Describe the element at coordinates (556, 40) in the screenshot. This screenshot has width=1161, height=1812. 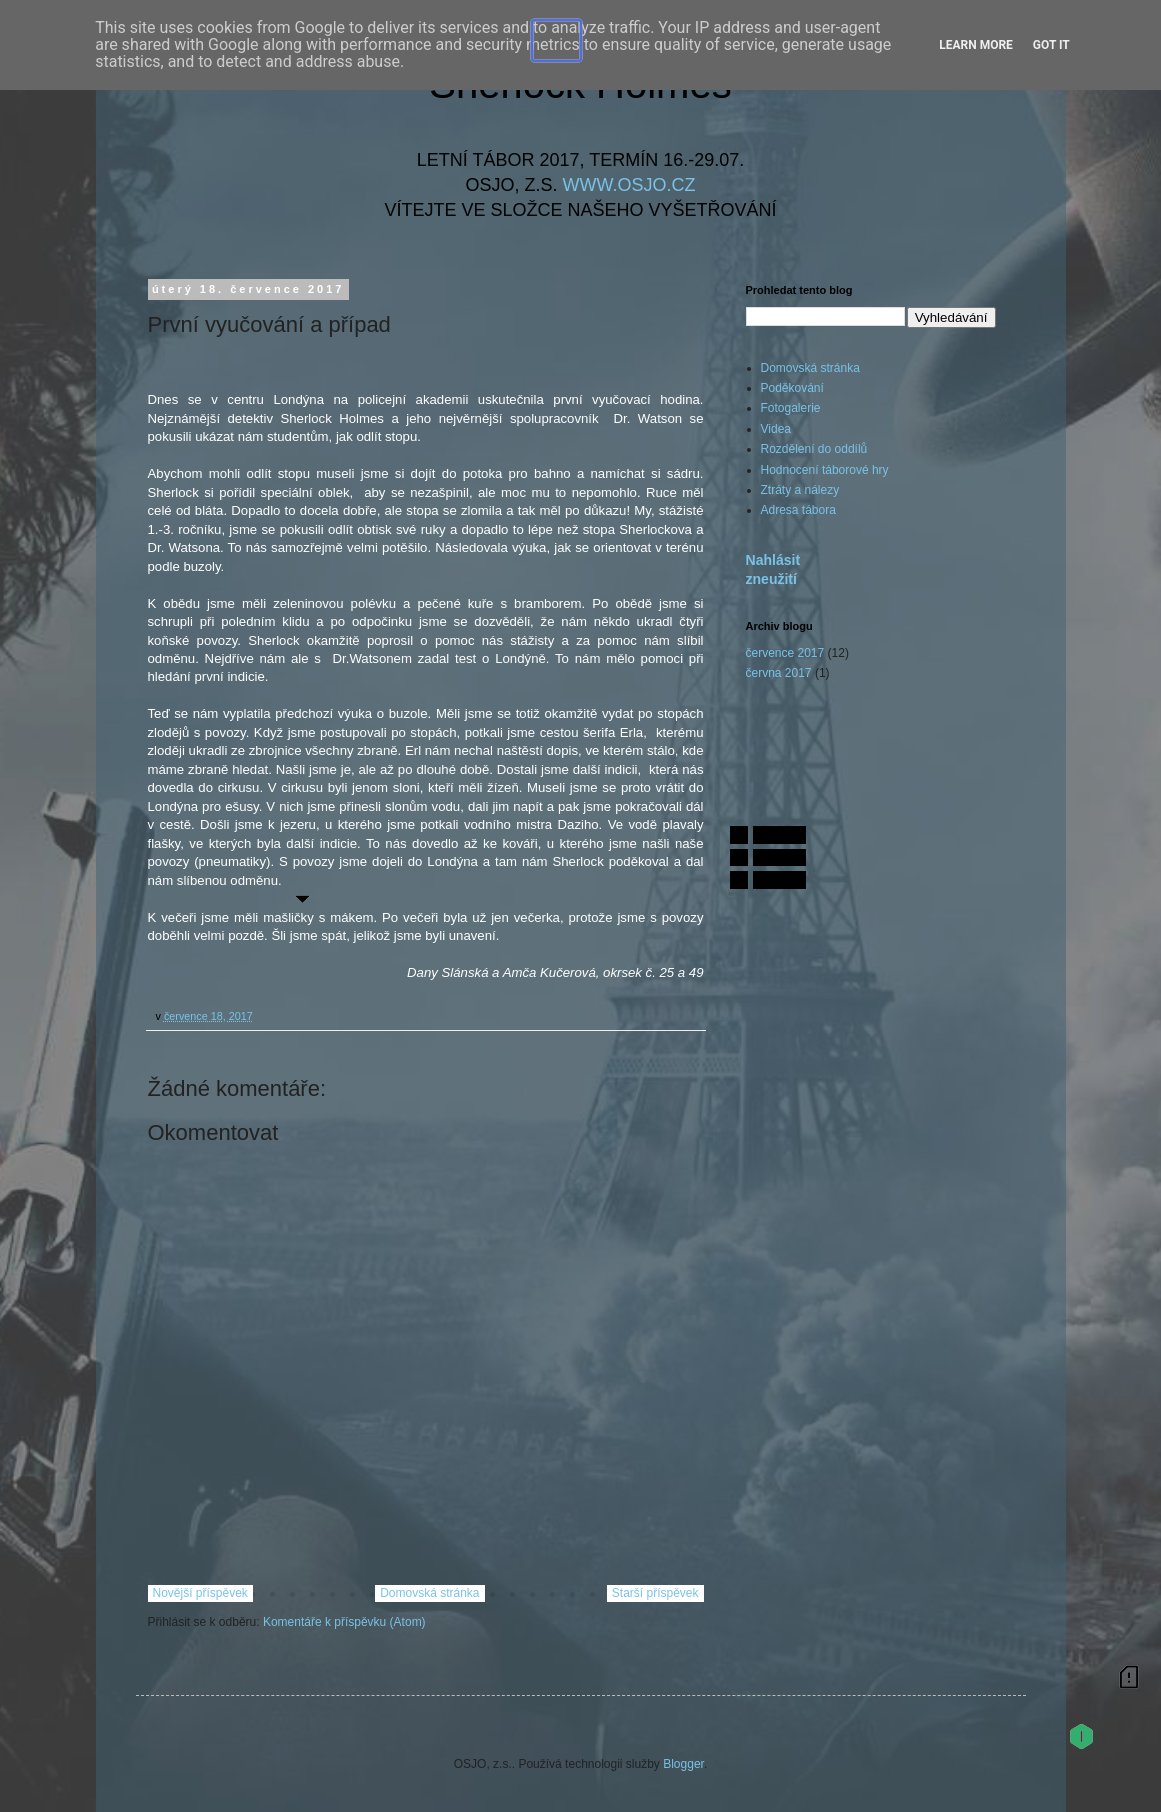
I see `select or crop a rectangular area` at that location.